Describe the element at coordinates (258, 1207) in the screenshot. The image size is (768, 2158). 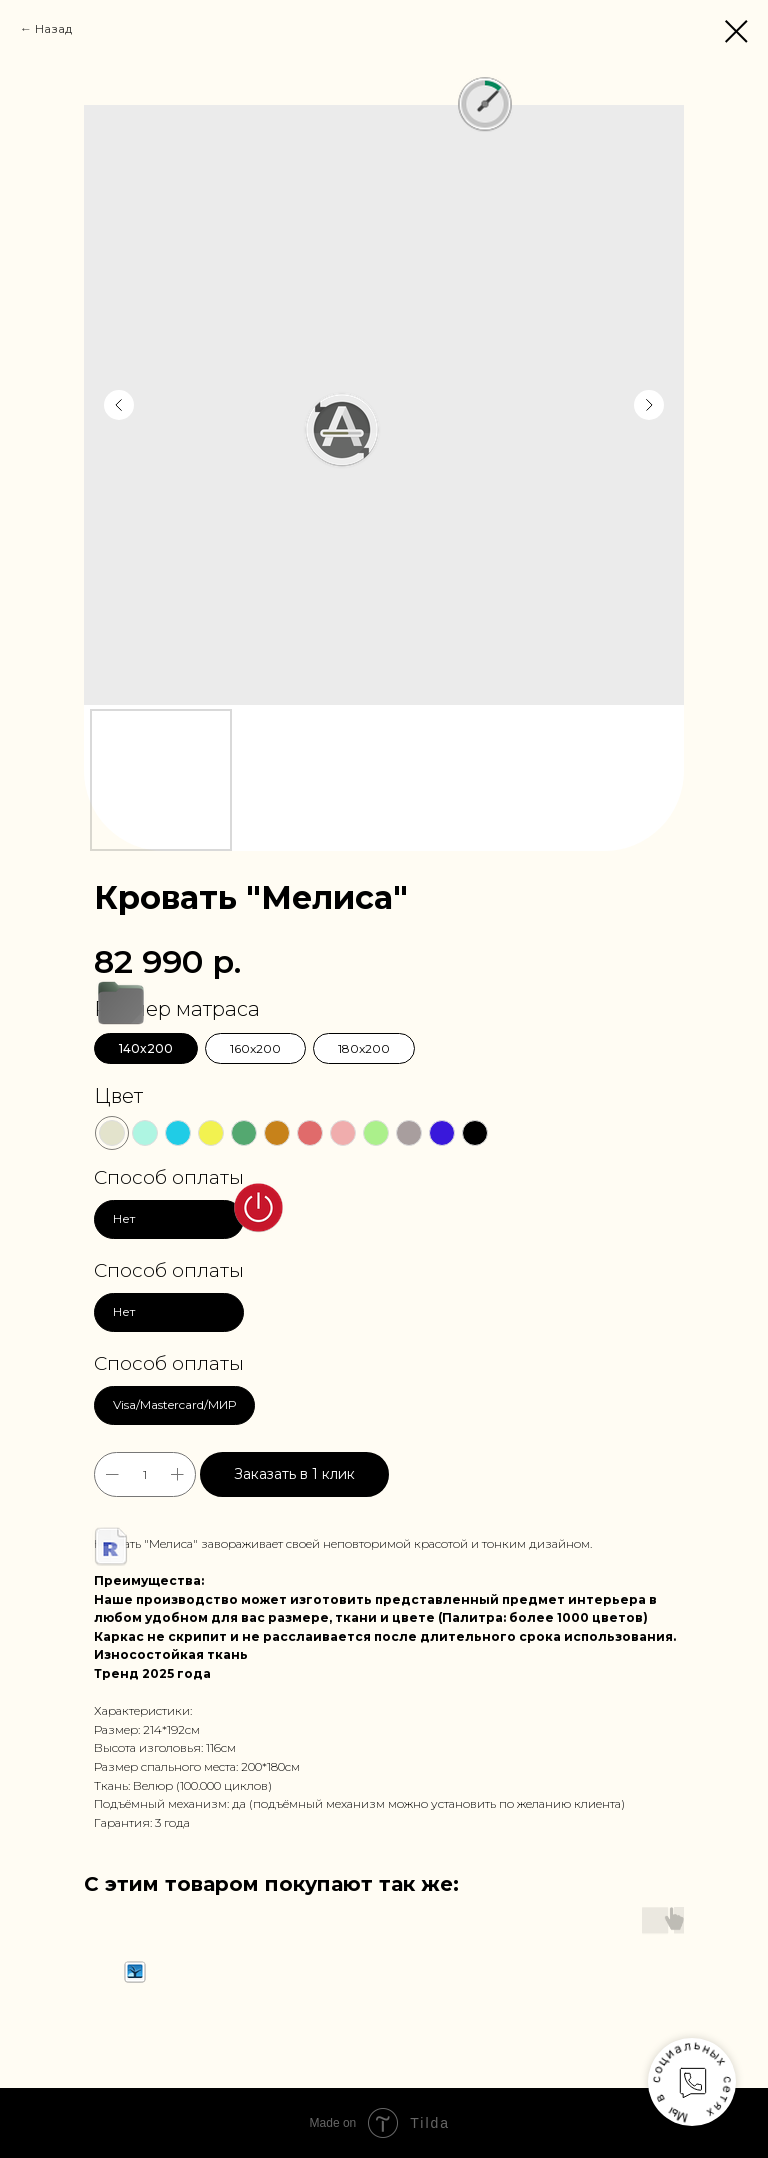
I see `shut down or power off the system` at that location.